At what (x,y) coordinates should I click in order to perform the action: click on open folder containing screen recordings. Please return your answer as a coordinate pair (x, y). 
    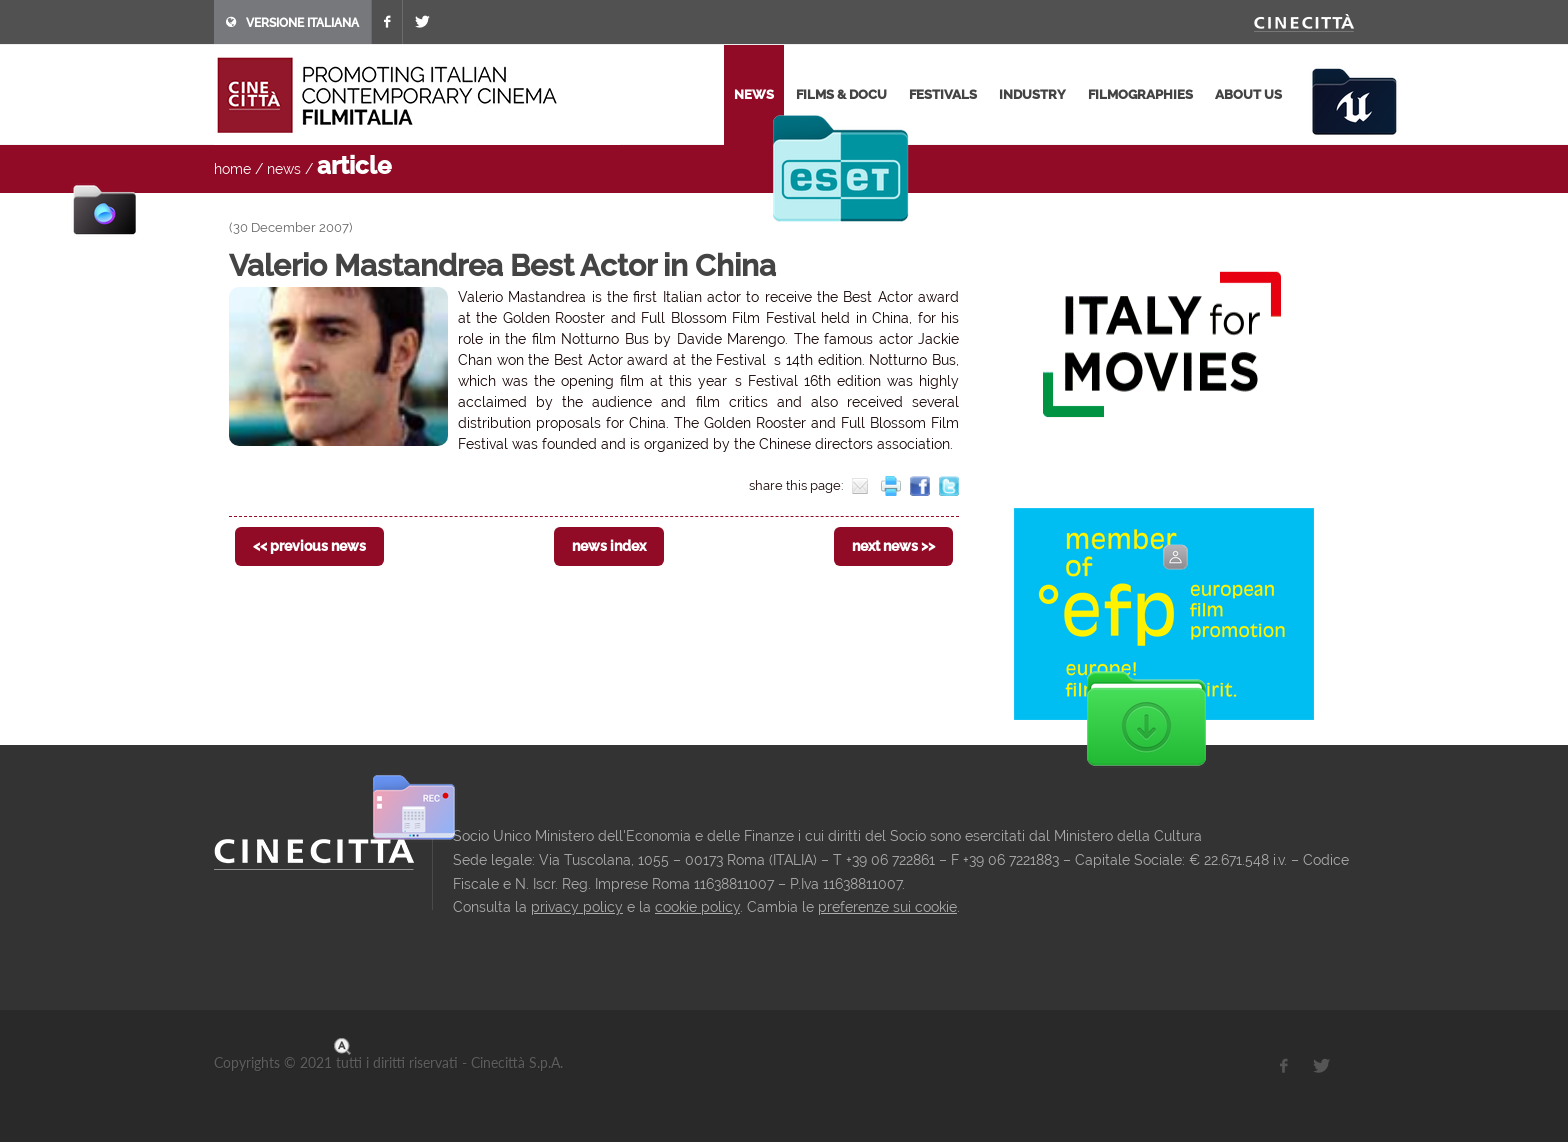
    Looking at the image, I should click on (413, 809).